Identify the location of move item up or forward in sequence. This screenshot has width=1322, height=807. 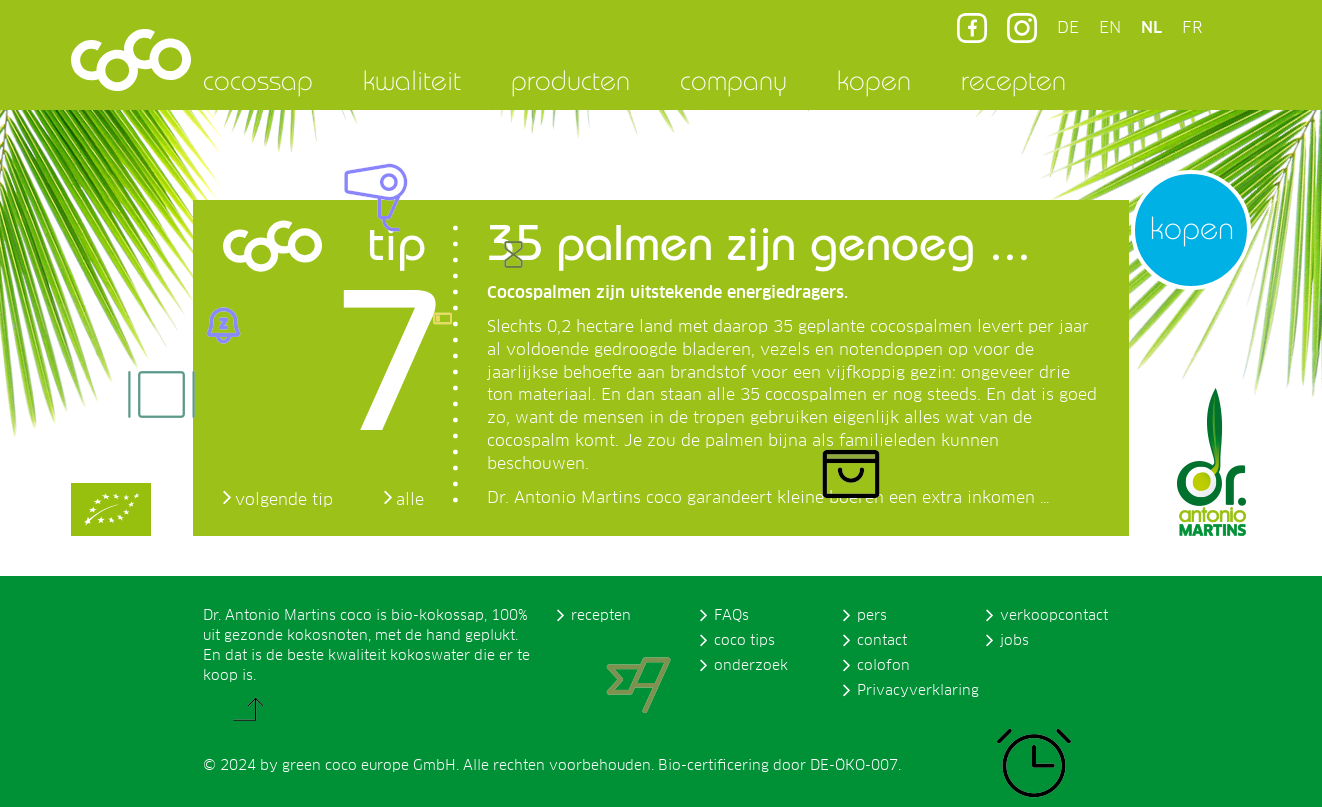
(249, 710).